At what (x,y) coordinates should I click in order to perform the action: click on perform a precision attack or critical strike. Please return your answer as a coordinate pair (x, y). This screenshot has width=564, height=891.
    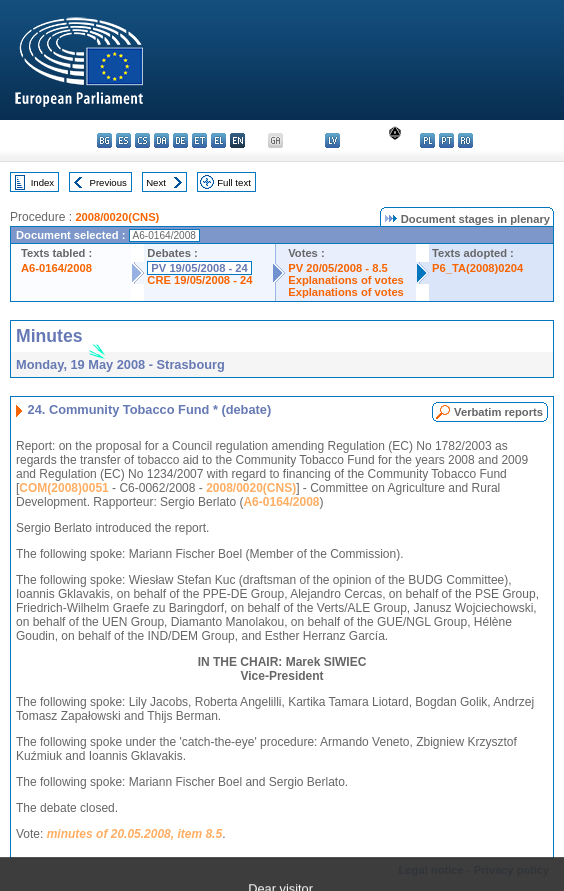
    Looking at the image, I should click on (97, 352).